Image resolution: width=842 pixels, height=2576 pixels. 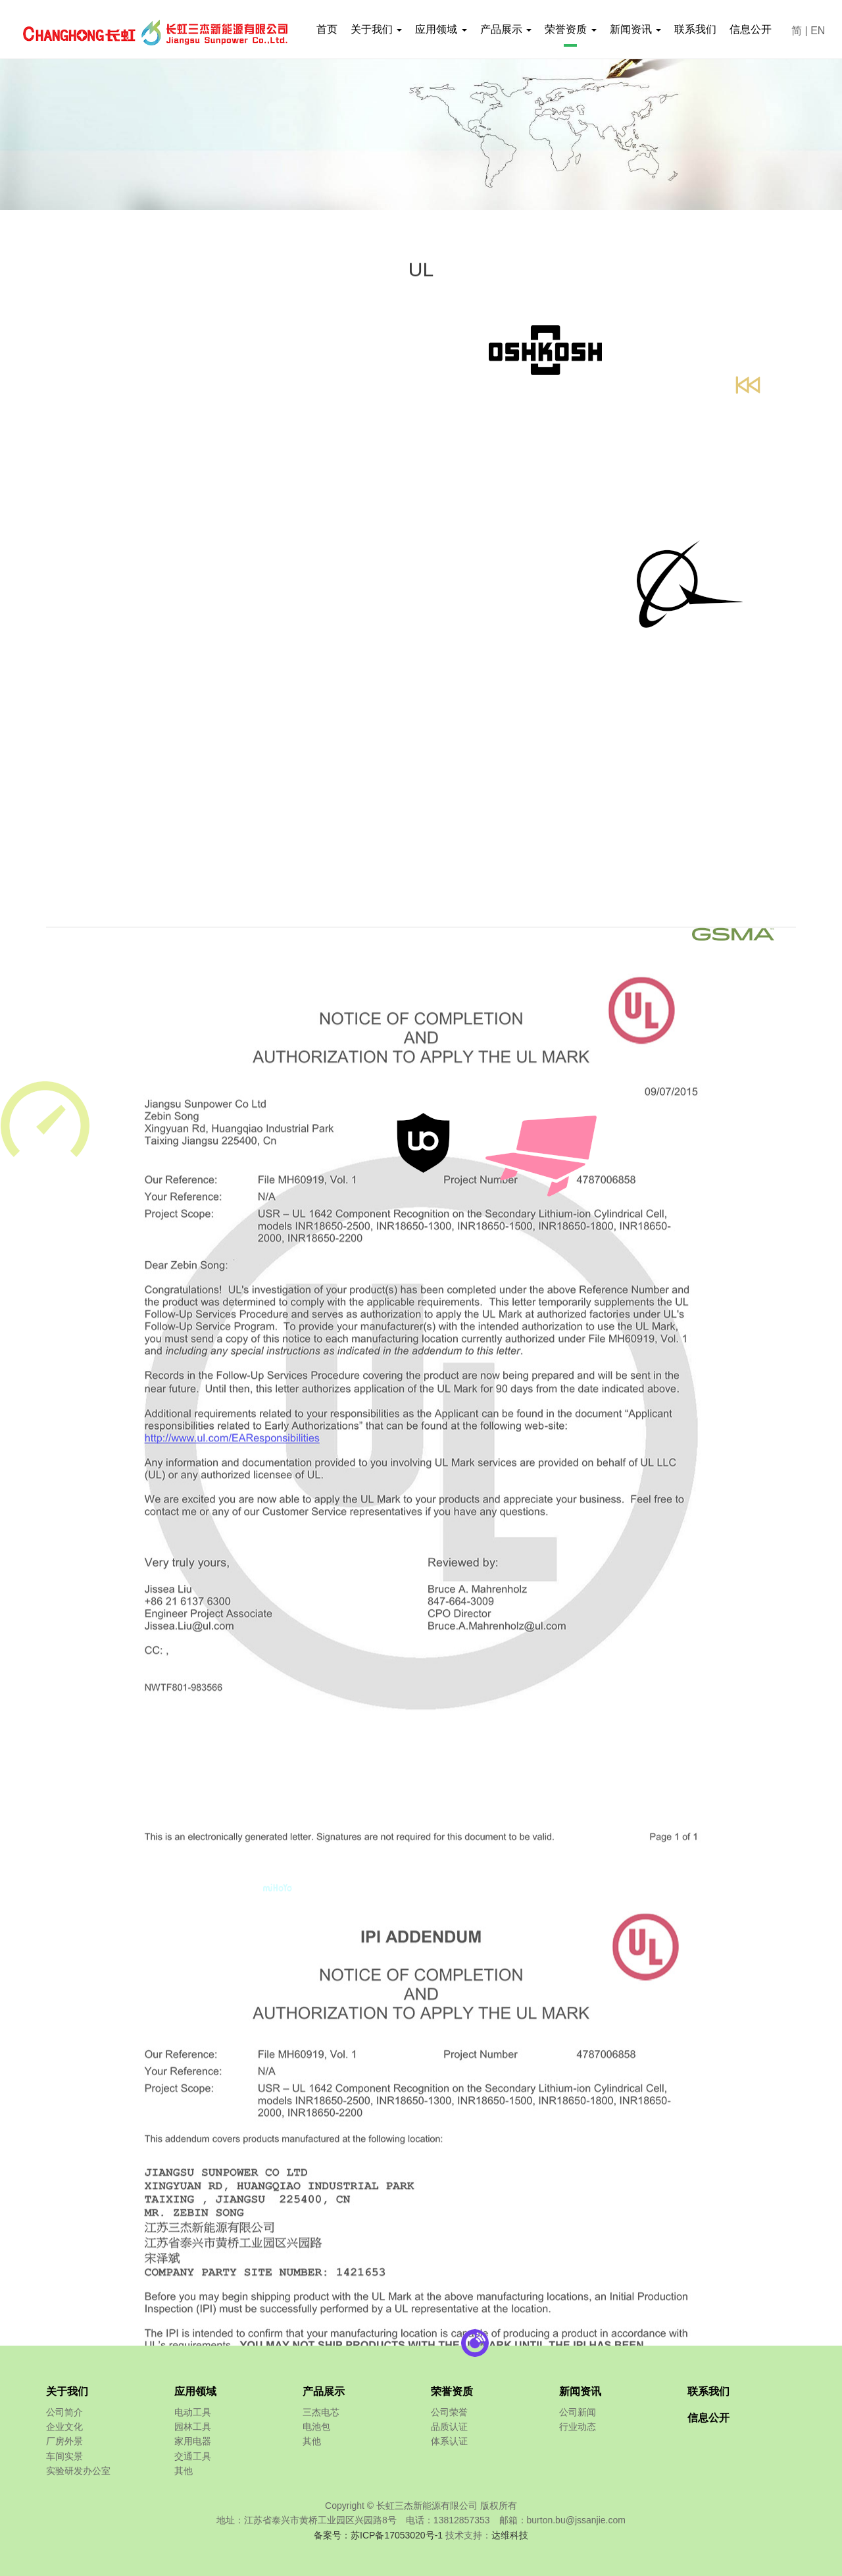 What do you see at coordinates (733, 934) in the screenshot?
I see `GSMA organization logo` at bounding box center [733, 934].